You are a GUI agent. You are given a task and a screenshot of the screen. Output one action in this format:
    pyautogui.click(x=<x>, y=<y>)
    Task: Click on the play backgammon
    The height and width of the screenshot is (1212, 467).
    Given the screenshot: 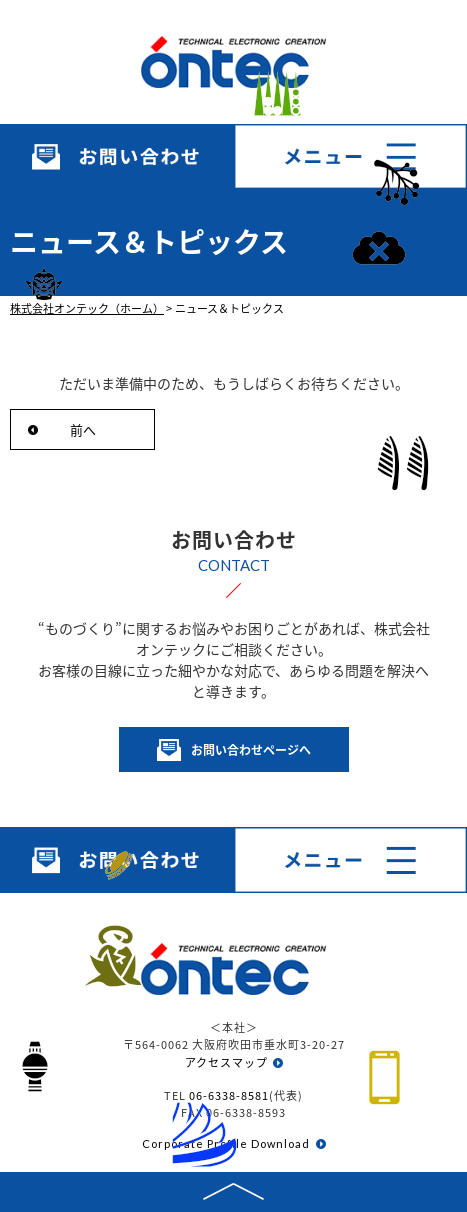 What is the action you would take?
    pyautogui.click(x=277, y=92)
    